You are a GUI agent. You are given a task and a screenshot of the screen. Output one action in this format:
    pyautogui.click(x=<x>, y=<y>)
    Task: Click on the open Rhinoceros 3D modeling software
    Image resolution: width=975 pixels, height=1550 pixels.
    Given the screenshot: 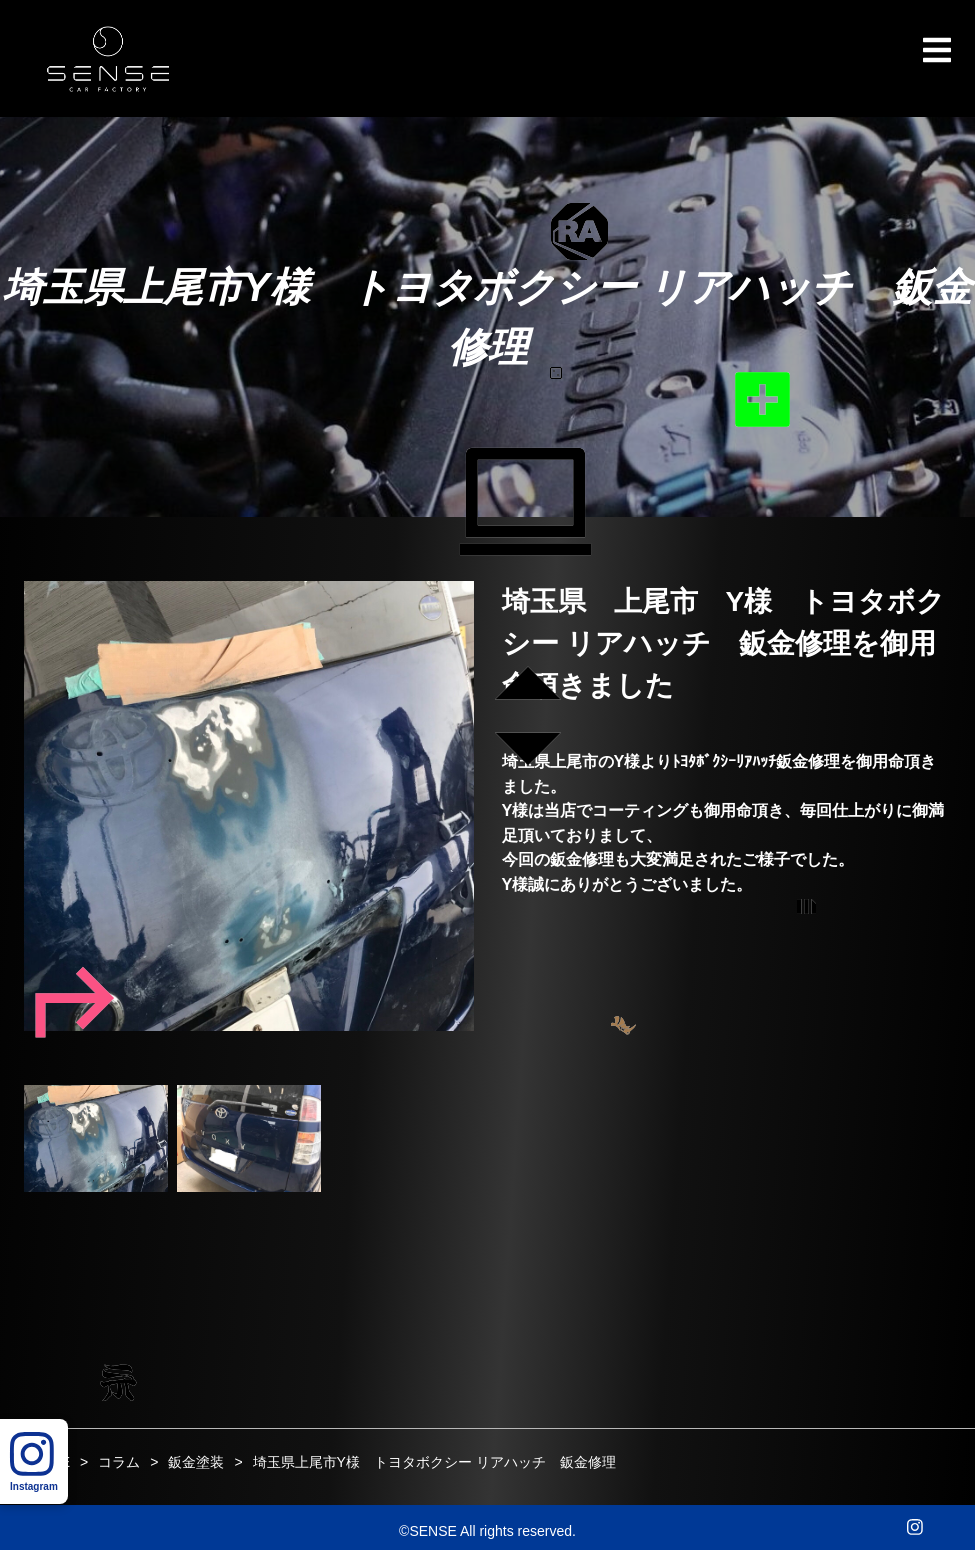 What is the action you would take?
    pyautogui.click(x=623, y=1025)
    